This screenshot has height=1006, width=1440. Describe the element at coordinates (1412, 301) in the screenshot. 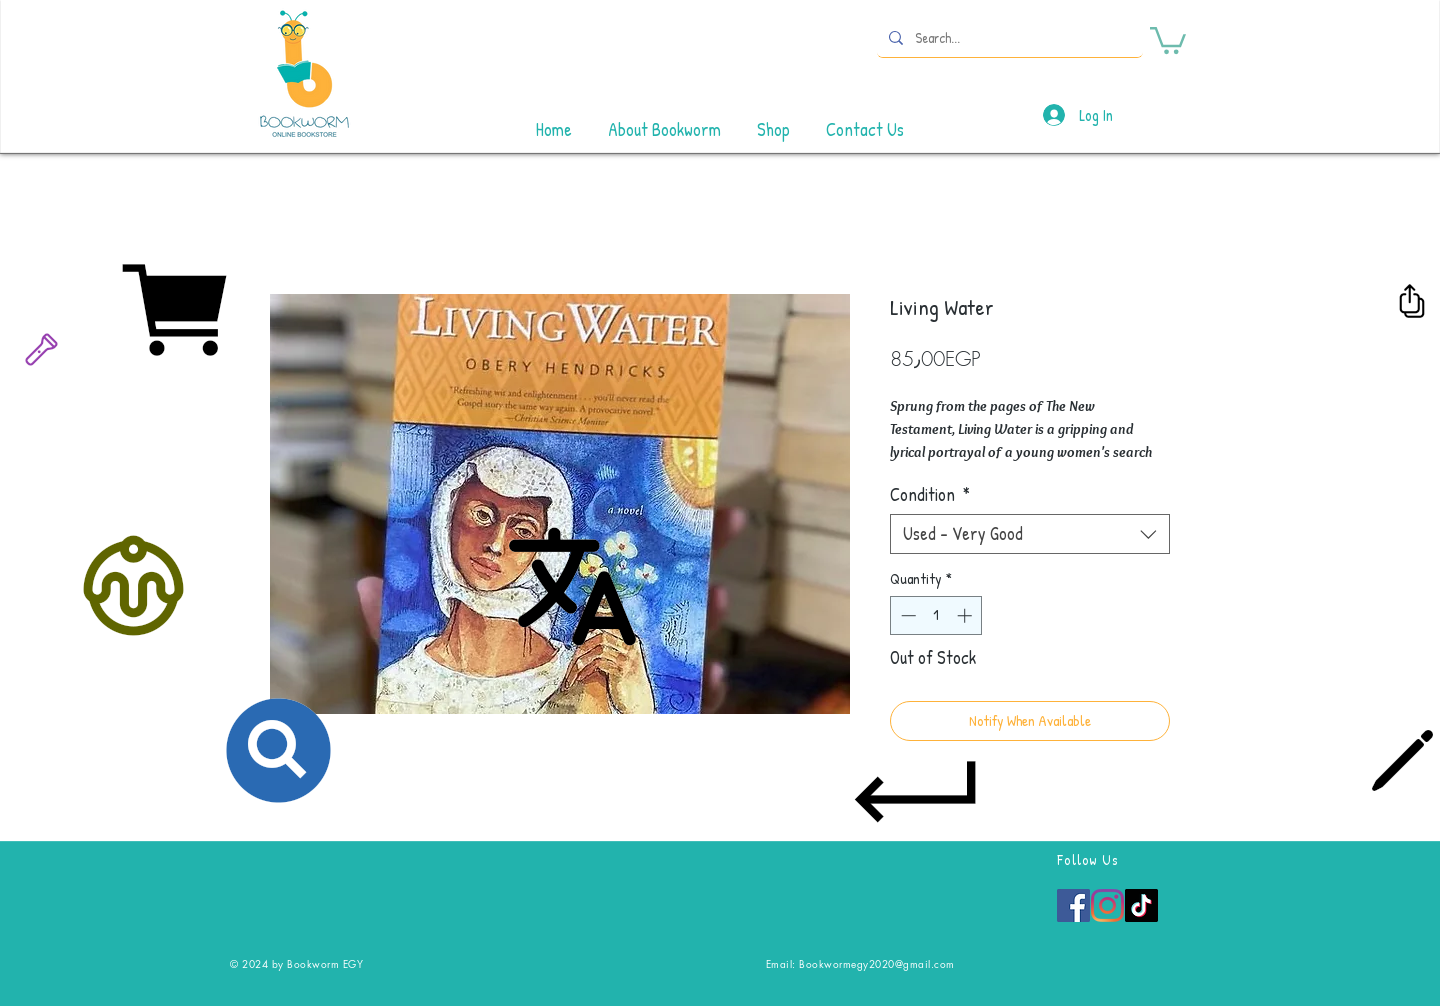

I see `share or export multiple items` at that location.